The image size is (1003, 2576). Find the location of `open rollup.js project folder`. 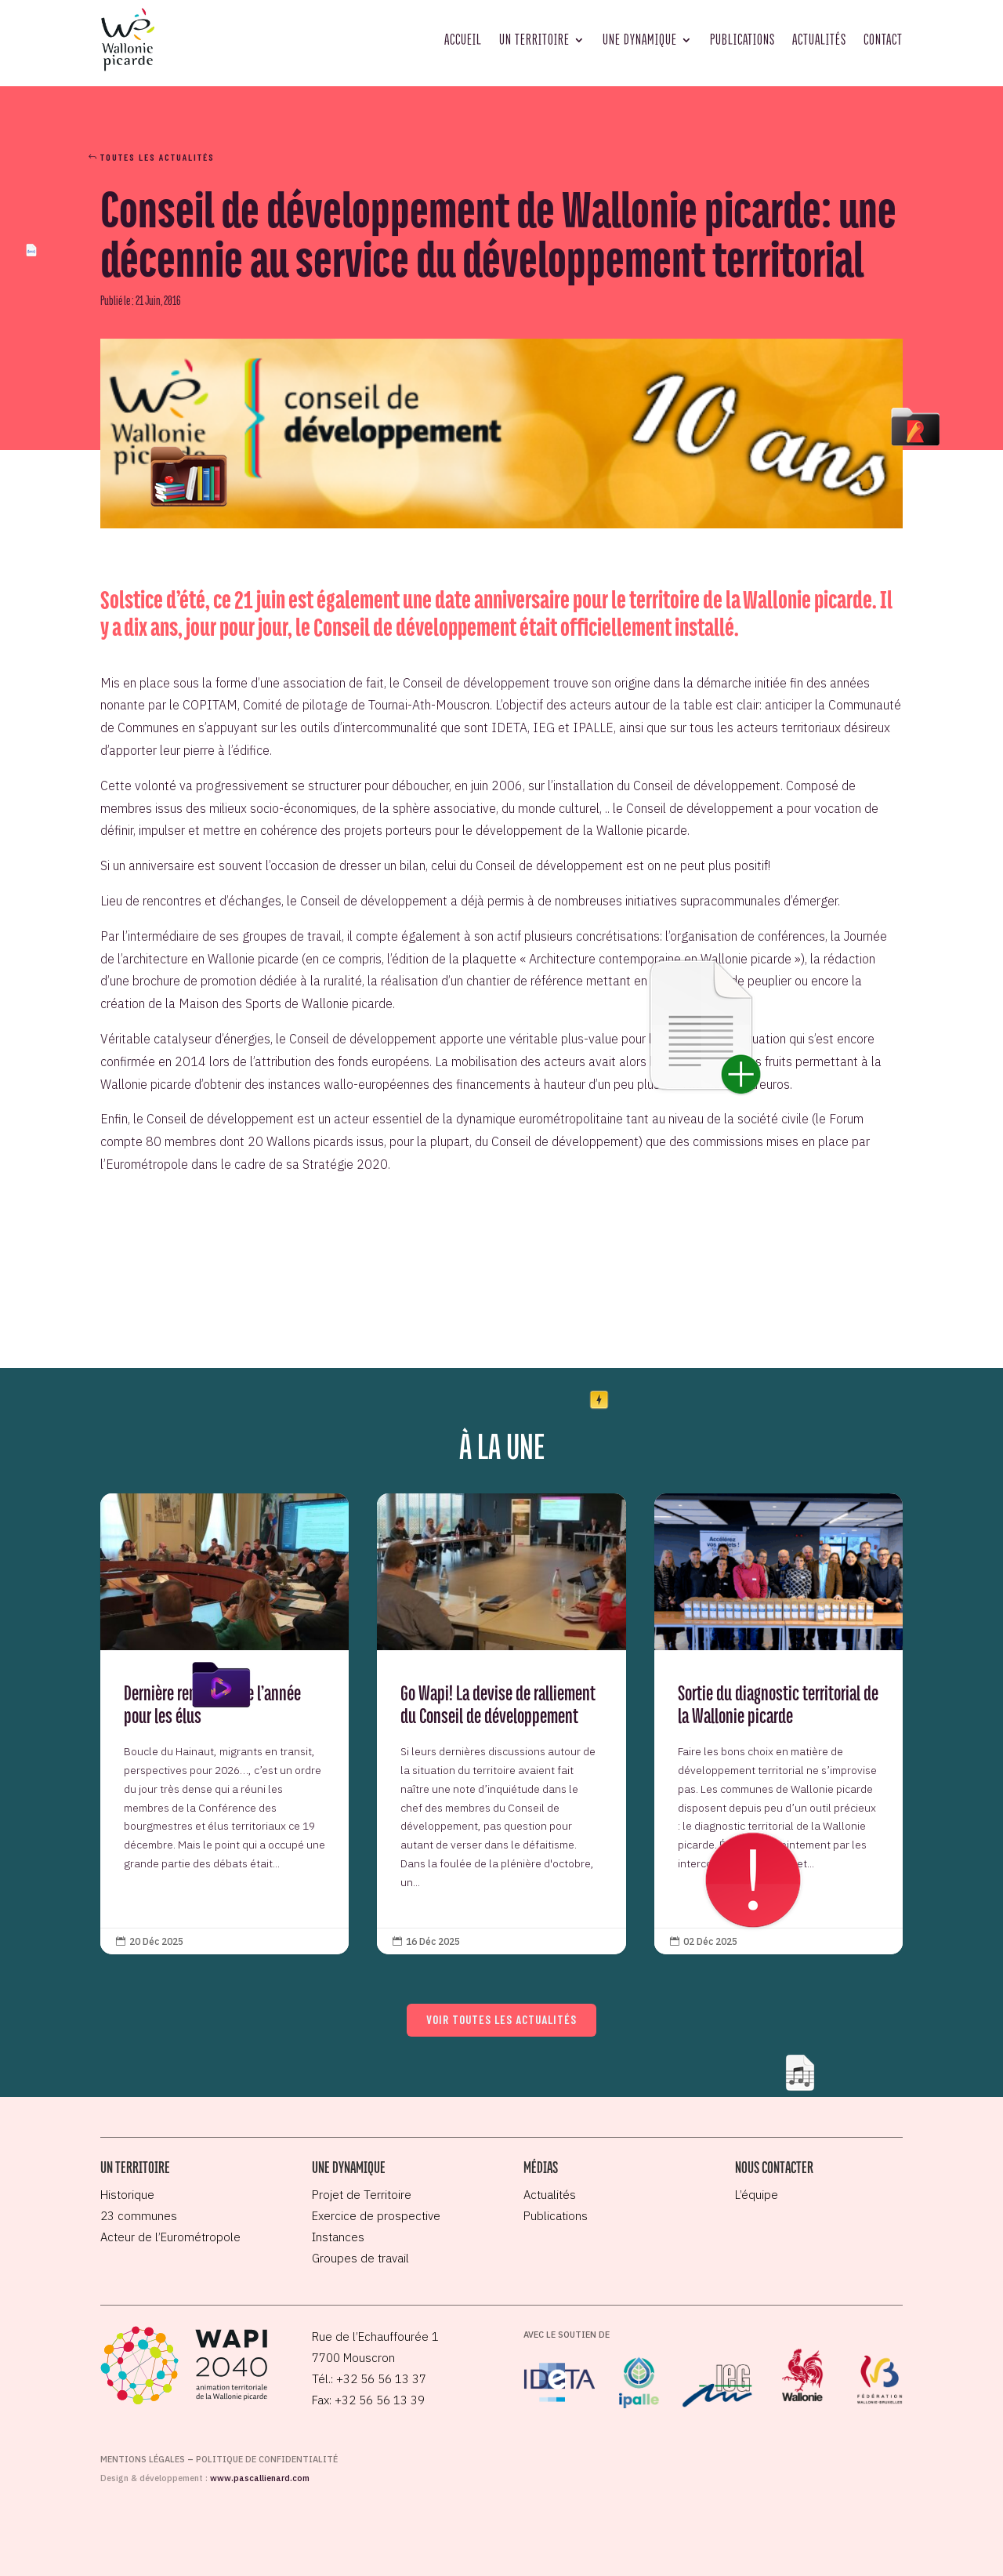

open rollup.js project folder is located at coordinates (915, 428).